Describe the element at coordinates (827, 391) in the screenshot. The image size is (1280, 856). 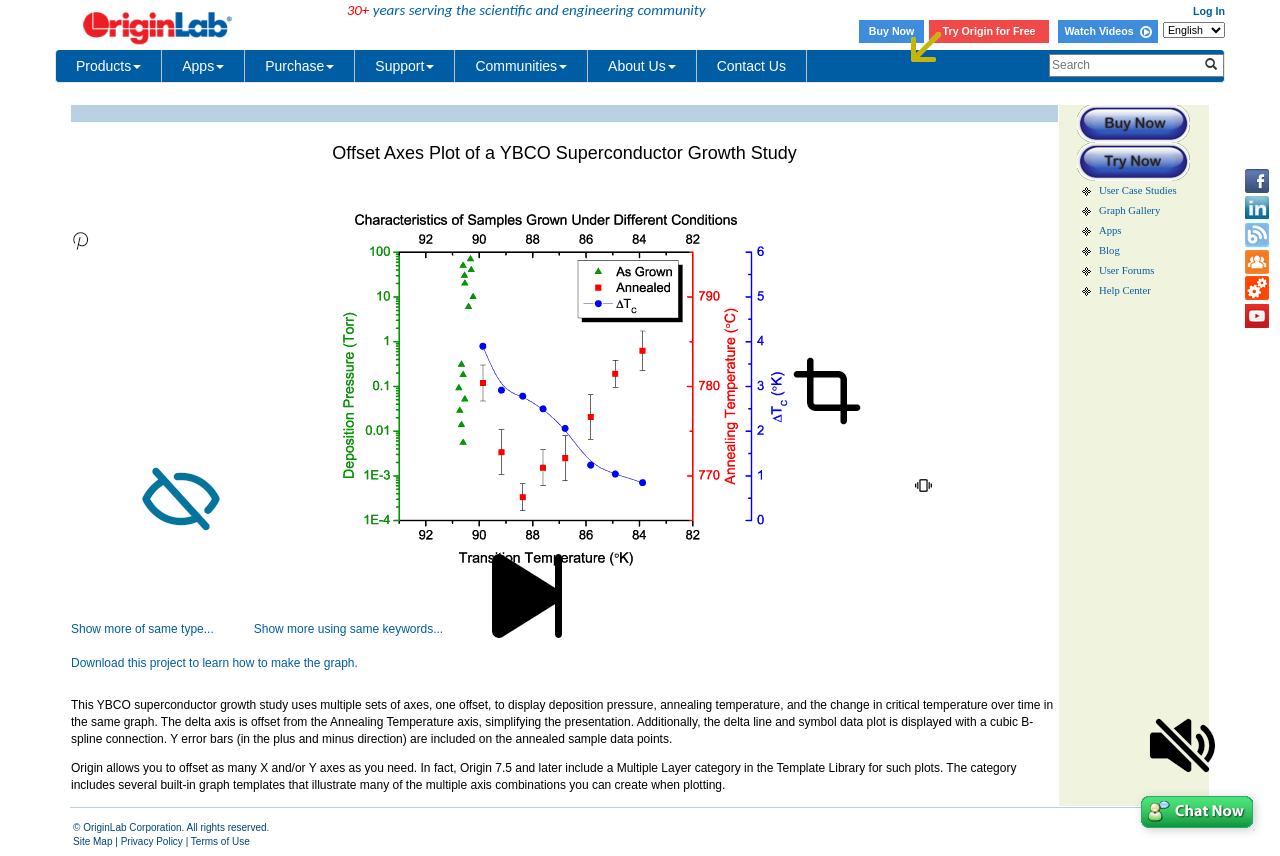
I see `crop an image or photo` at that location.